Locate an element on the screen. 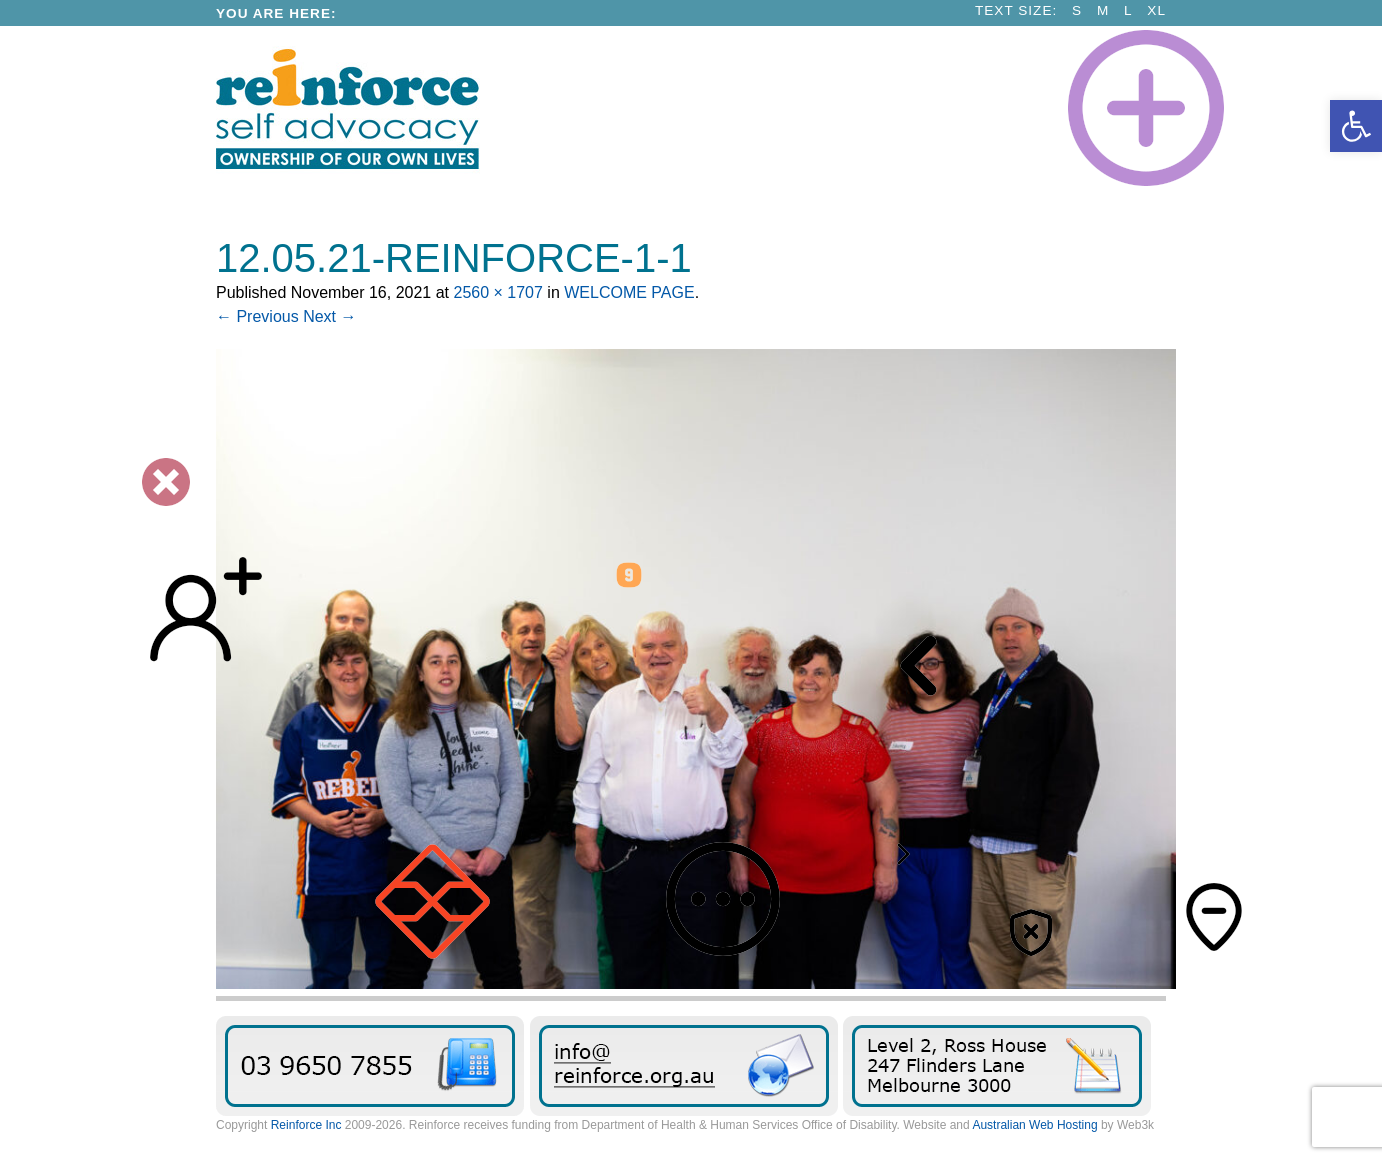  remove a saved location is located at coordinates (1214, 917).